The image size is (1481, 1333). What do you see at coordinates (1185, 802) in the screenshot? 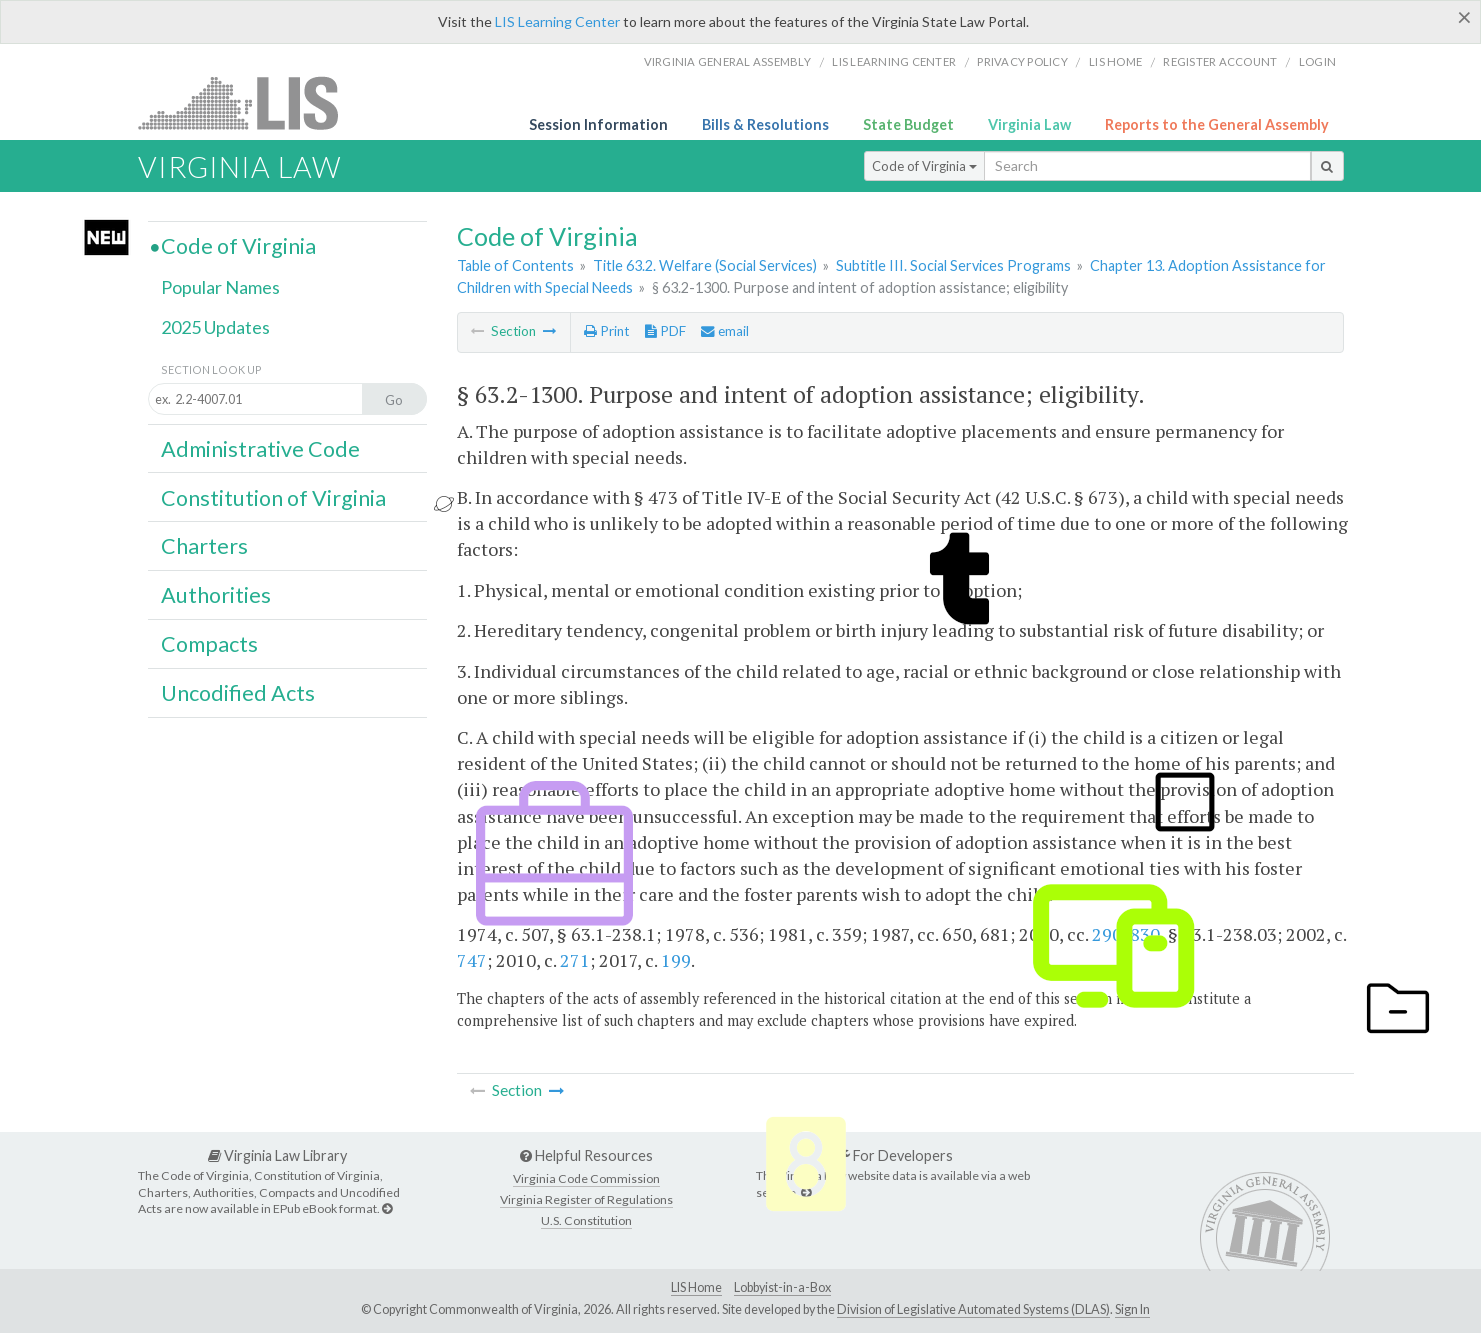
I see `stop media playback` at bounding box center [1185, 802].